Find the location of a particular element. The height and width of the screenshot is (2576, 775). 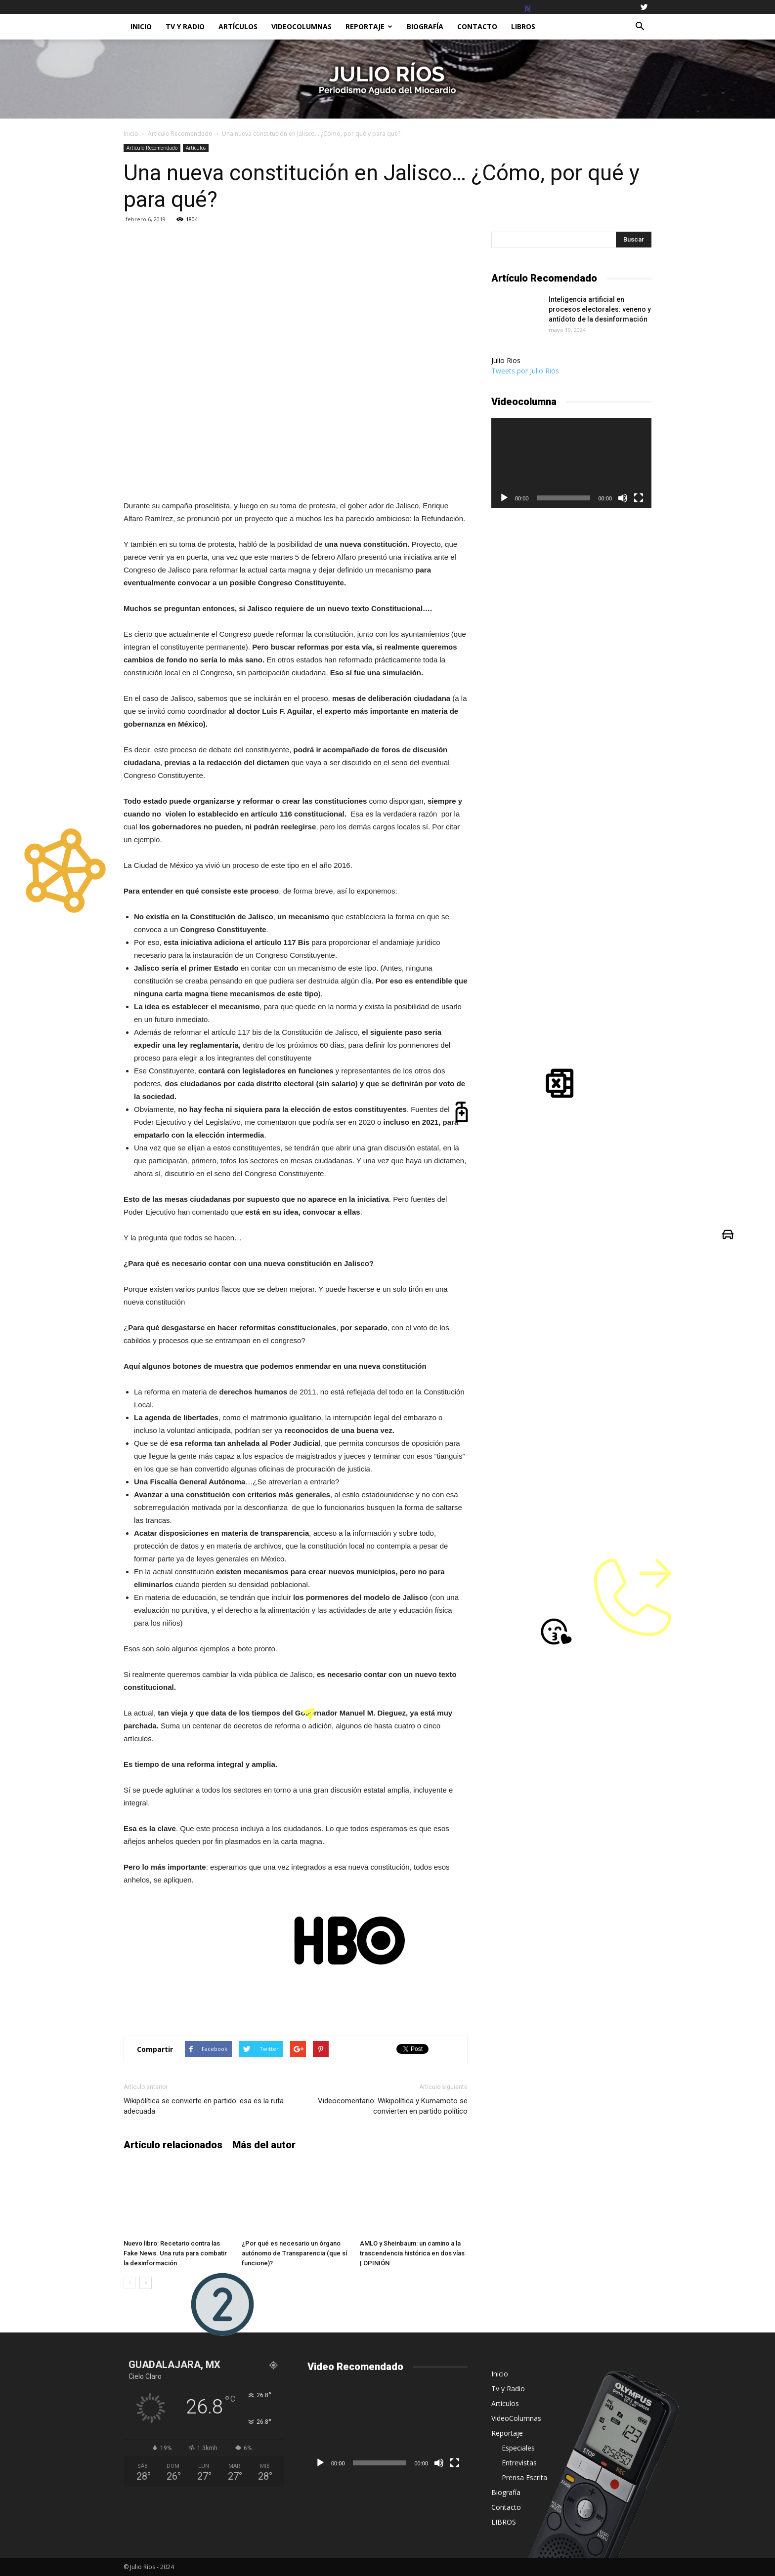

send a message is located at coordinates (309, 1714).